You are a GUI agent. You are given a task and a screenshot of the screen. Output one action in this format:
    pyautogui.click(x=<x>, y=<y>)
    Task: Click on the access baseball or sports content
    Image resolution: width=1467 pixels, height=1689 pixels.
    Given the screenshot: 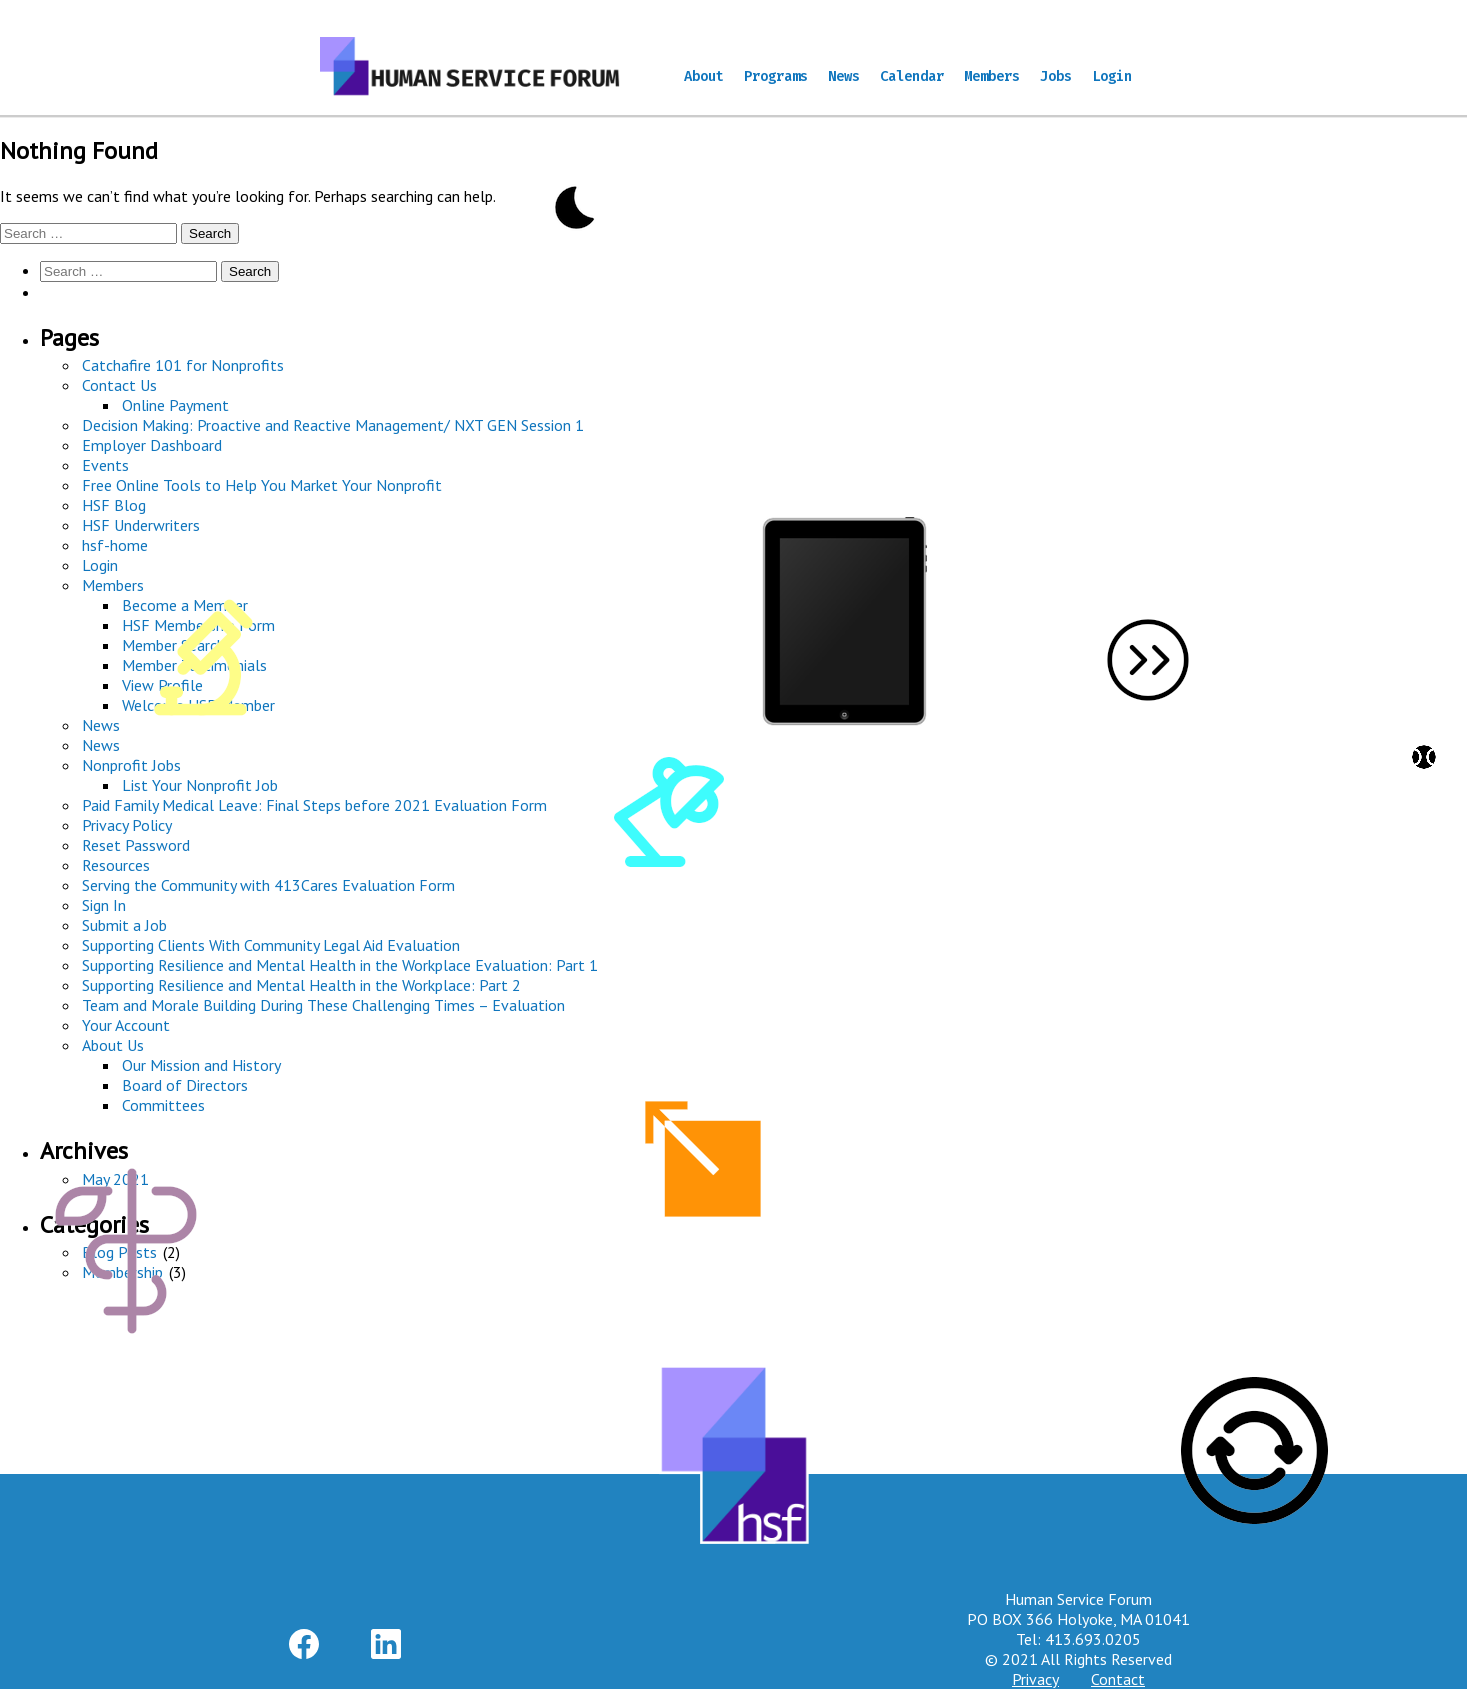 What is the action you would take?
    pyautogui.click(x=1424, y=757)
    